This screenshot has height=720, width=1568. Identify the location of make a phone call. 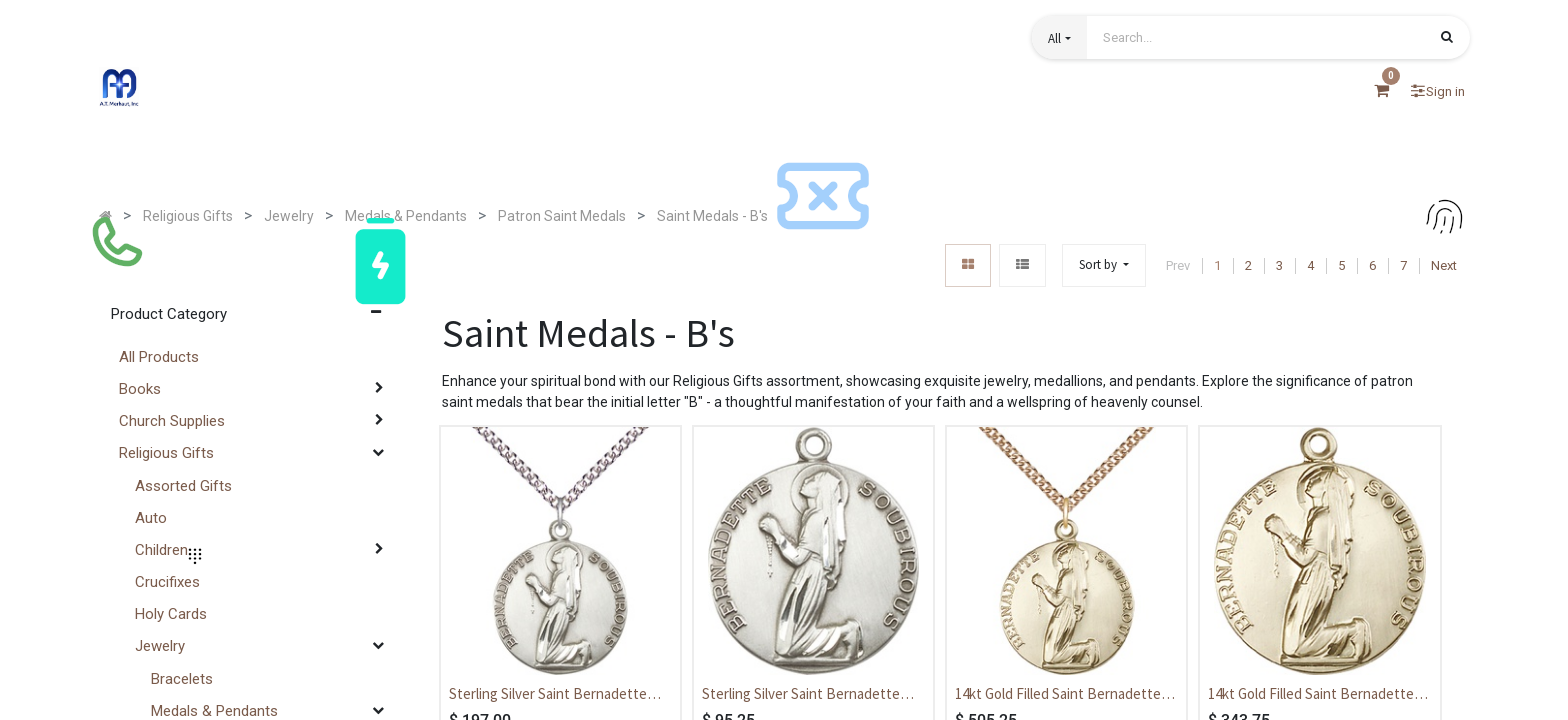
(116, 242).